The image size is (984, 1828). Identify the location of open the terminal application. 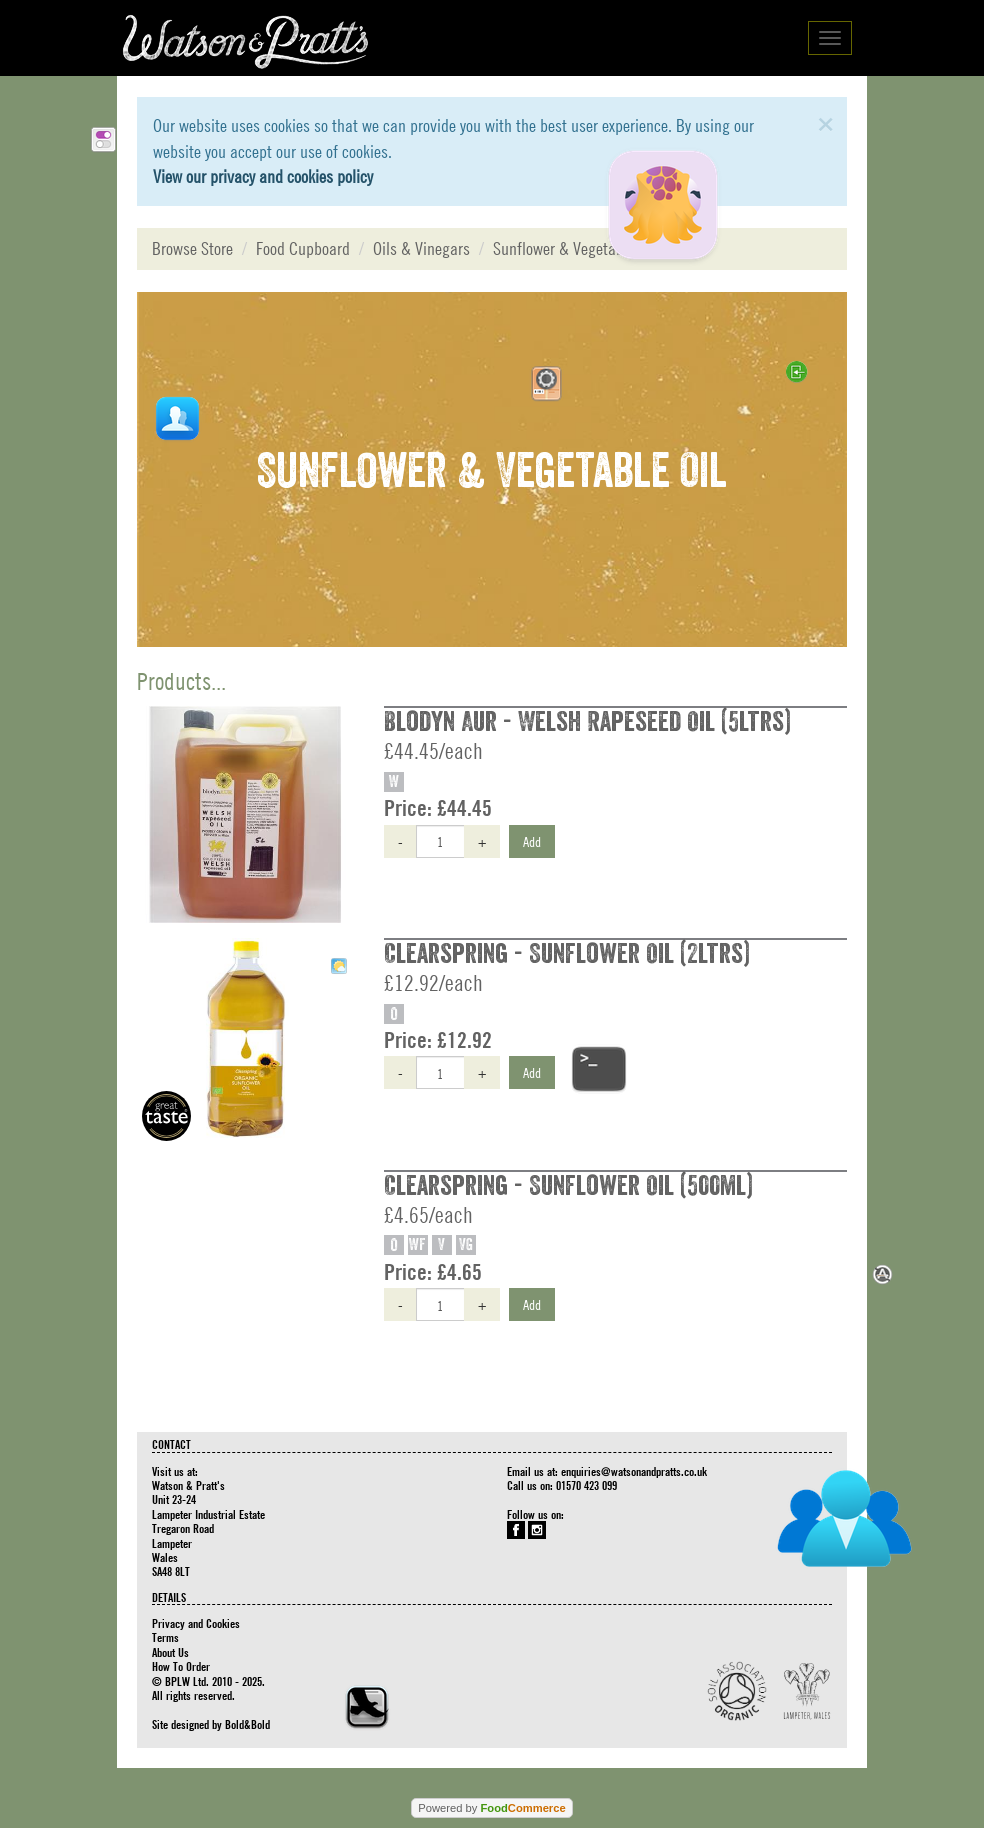
(599, 1069).